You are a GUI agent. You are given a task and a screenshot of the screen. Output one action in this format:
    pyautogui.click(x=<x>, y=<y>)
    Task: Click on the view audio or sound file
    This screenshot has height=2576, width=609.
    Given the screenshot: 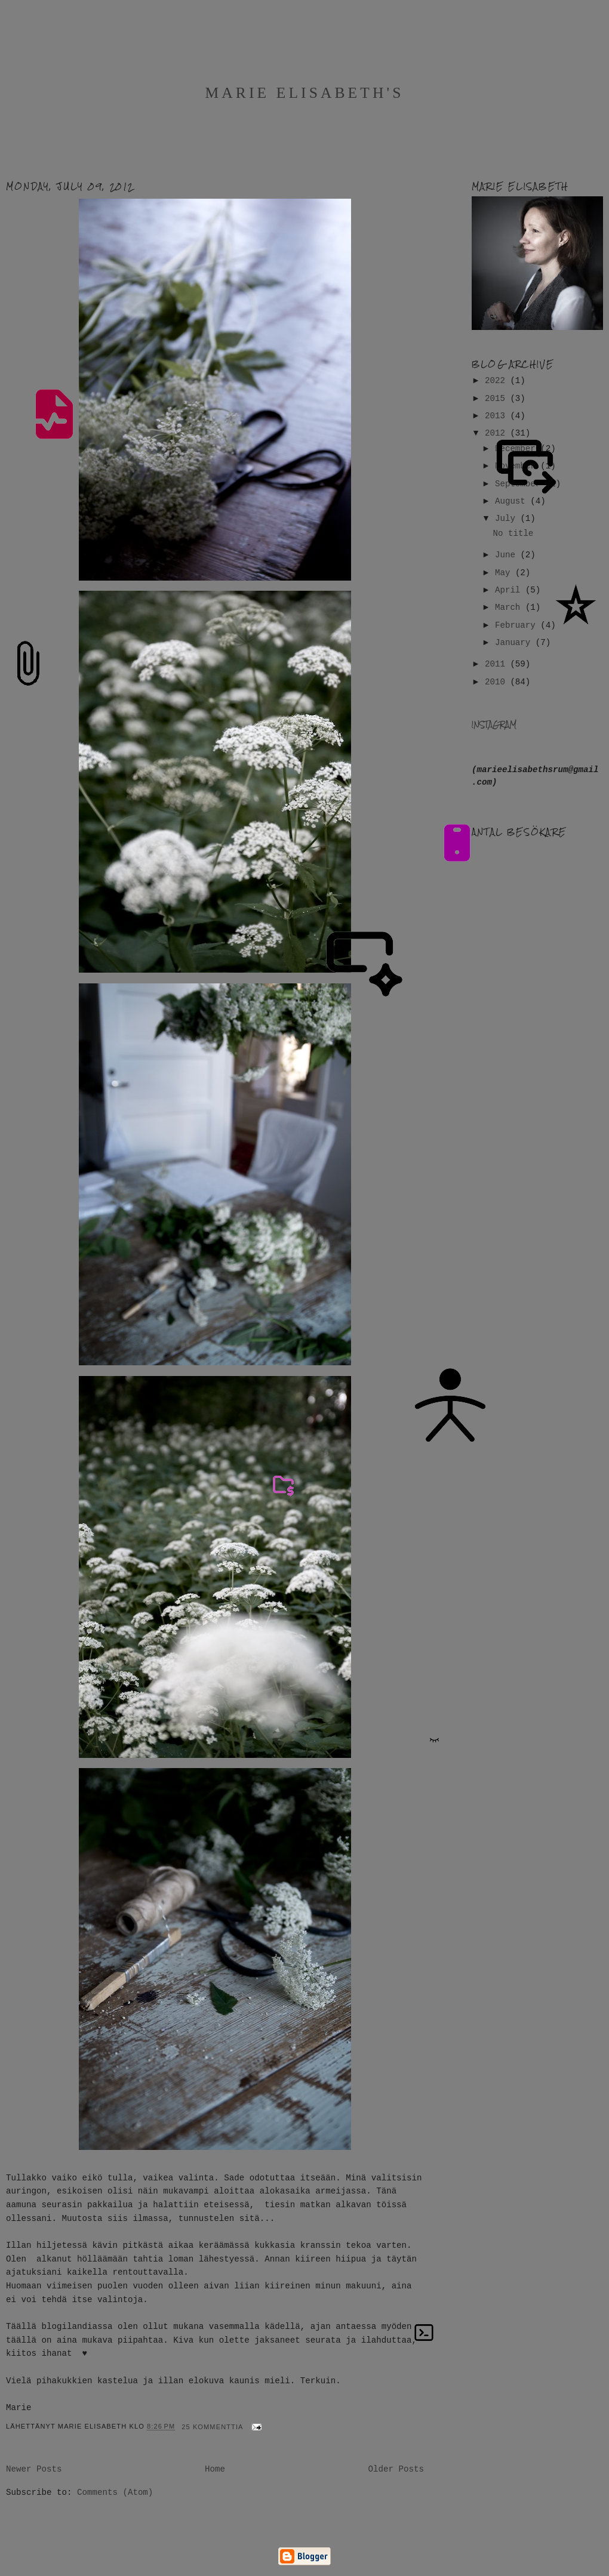 What is the action you would take?
    pyautogui.click(x=54, y=414)
    